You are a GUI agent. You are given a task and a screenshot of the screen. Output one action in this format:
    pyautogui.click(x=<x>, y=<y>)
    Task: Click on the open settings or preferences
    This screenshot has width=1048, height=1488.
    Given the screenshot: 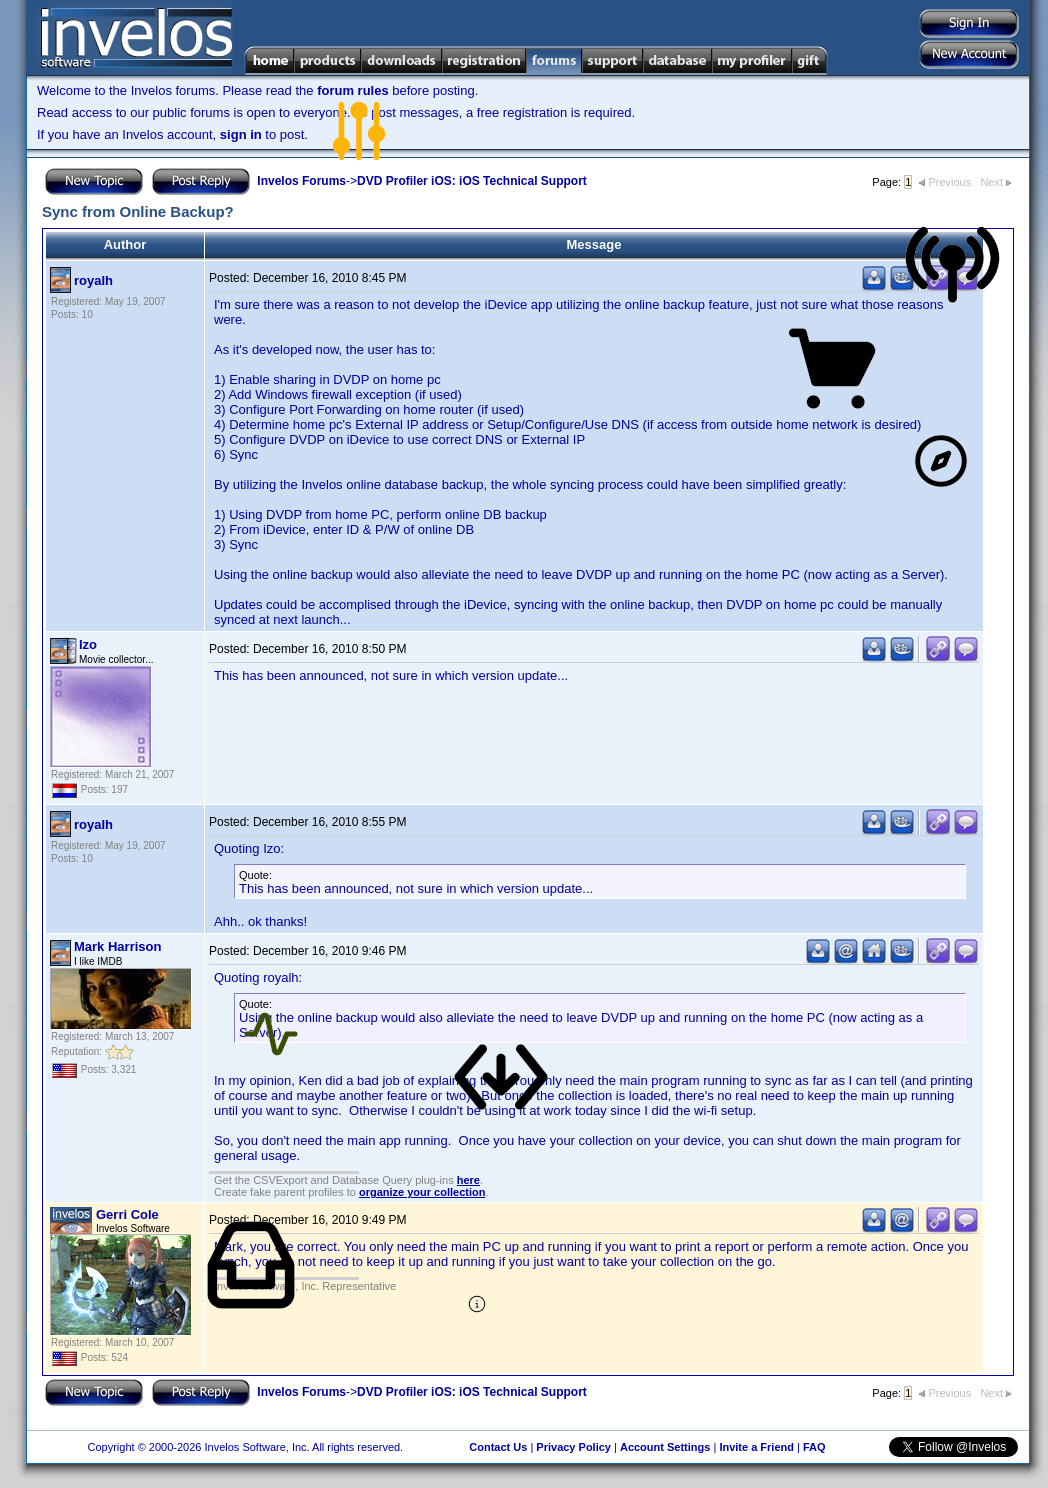 What is the action you would take?
    pyautogui.click(x=359, y=131)
    